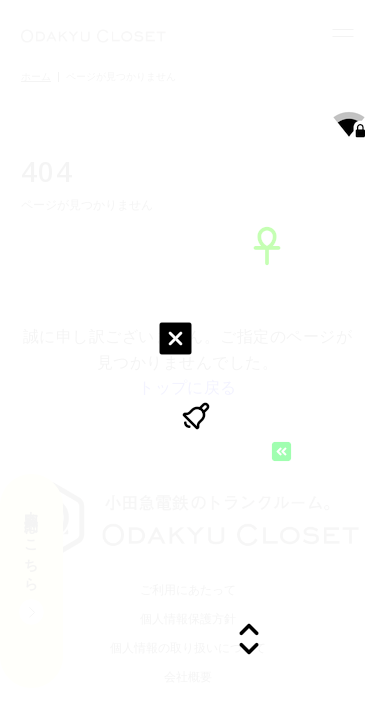  Describe the element at coordinates (349, 124) in the screenshot. I see `connected to a secure wifi network with good signal strength` at that location.